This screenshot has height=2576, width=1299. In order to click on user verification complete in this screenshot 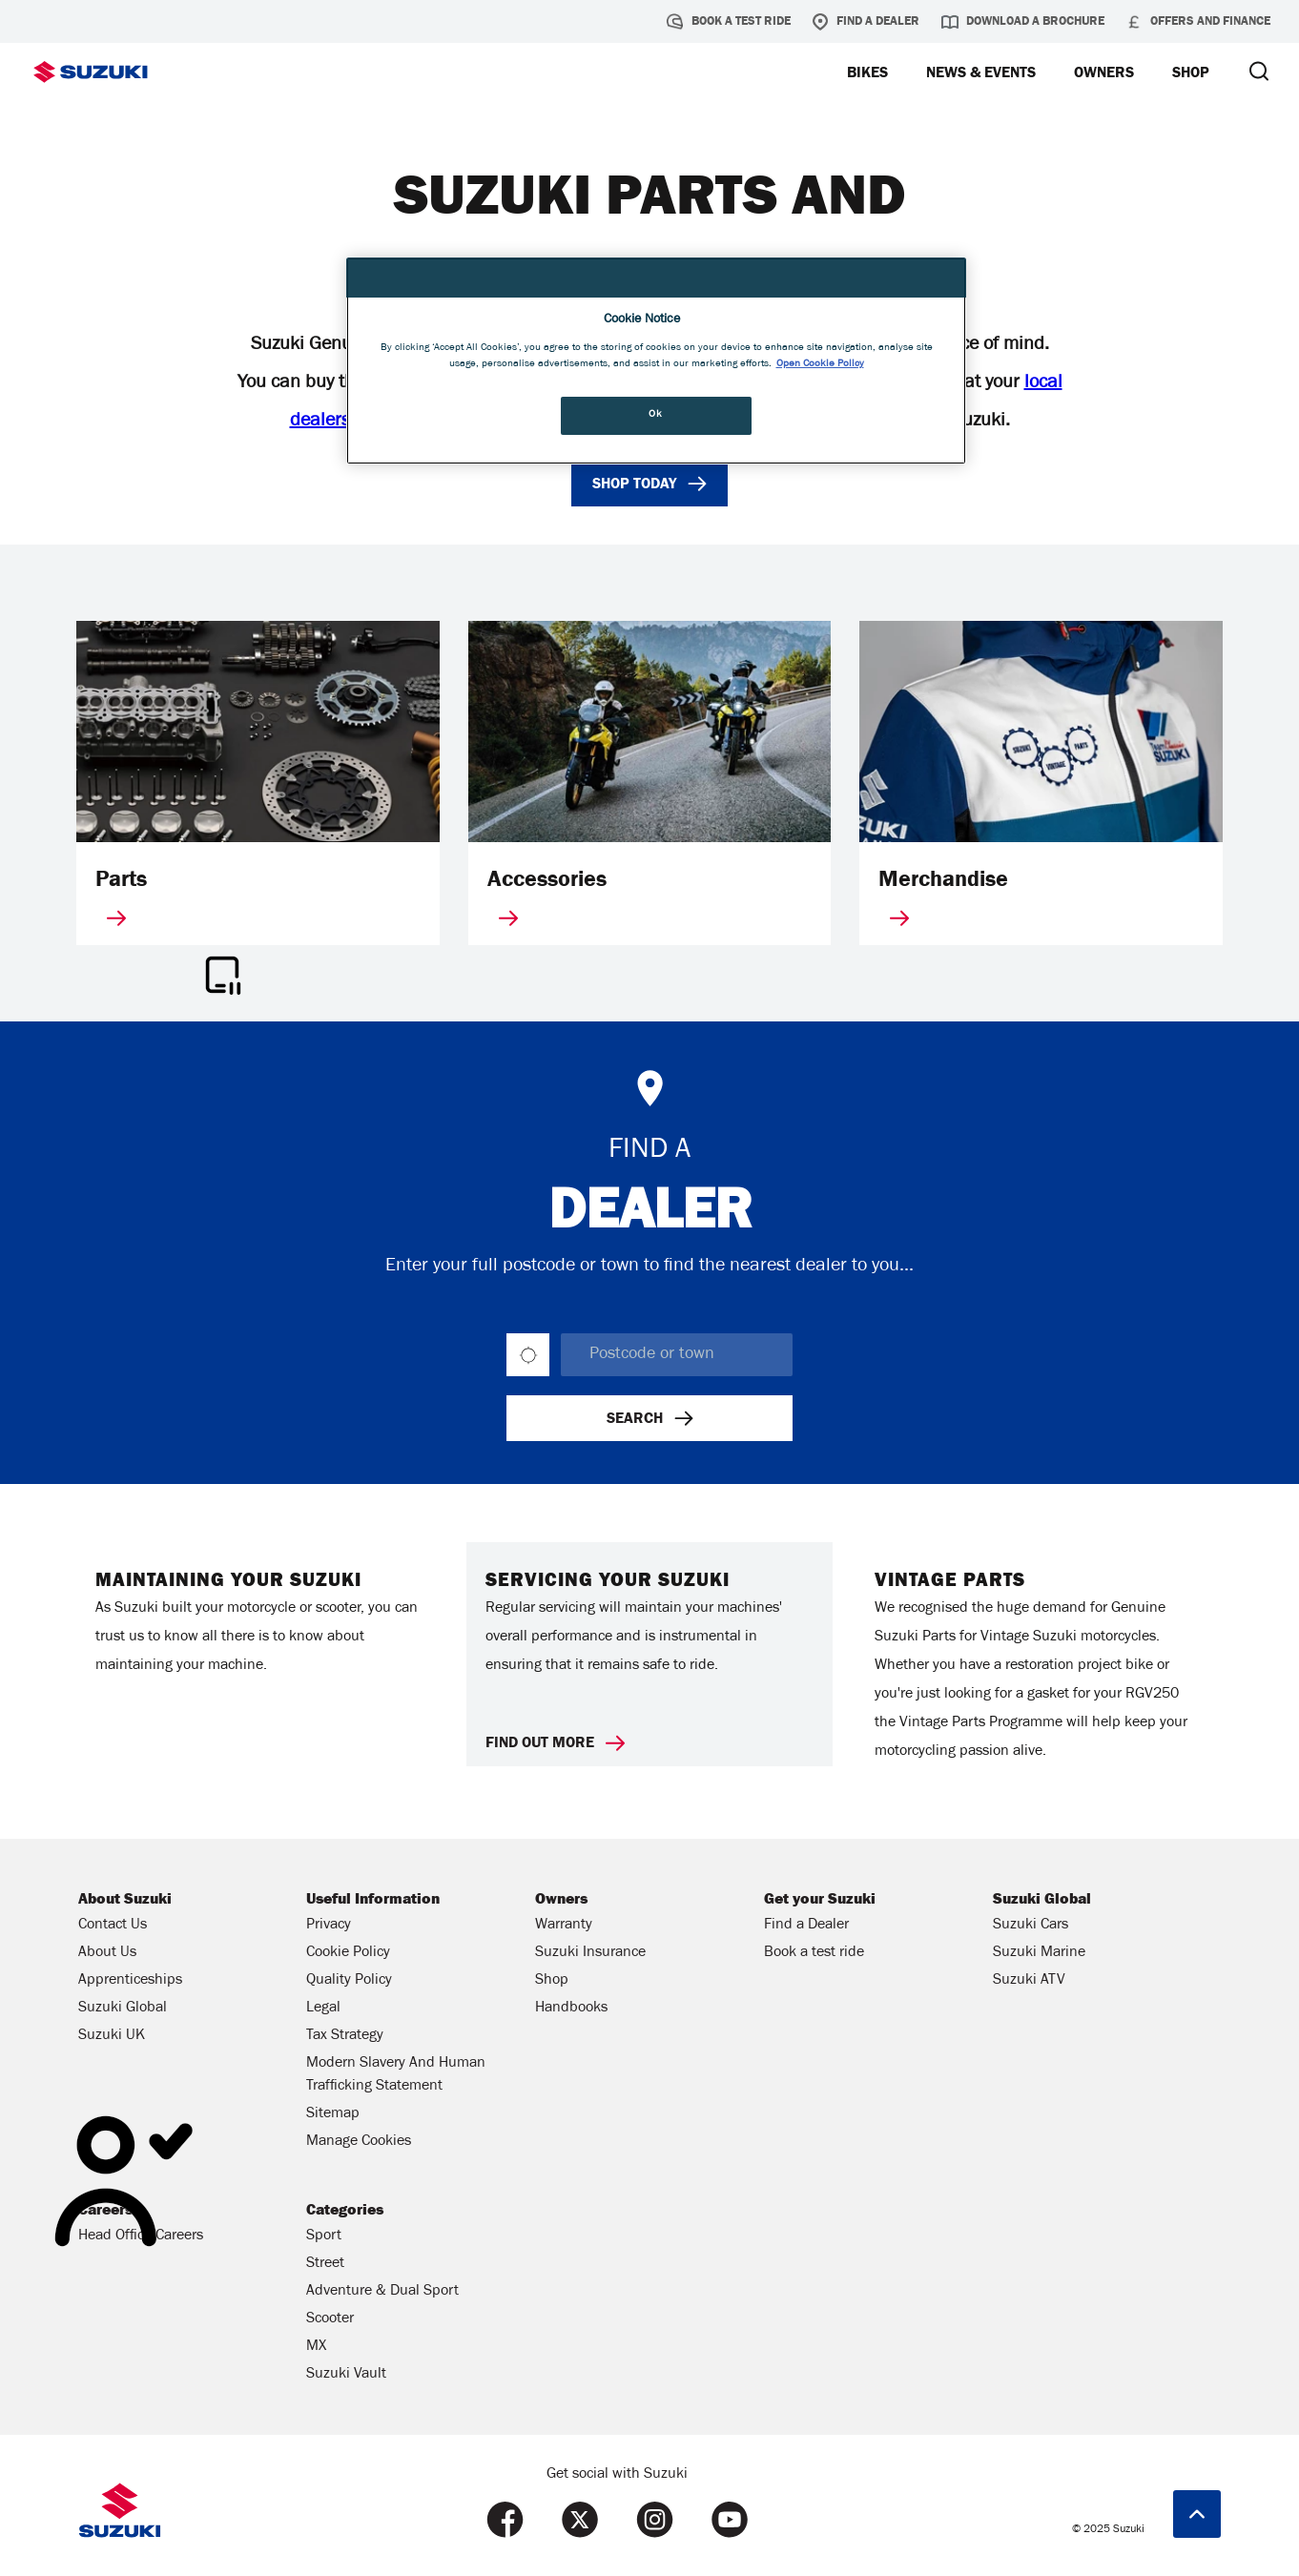, I will do `click(120, 2181)`.